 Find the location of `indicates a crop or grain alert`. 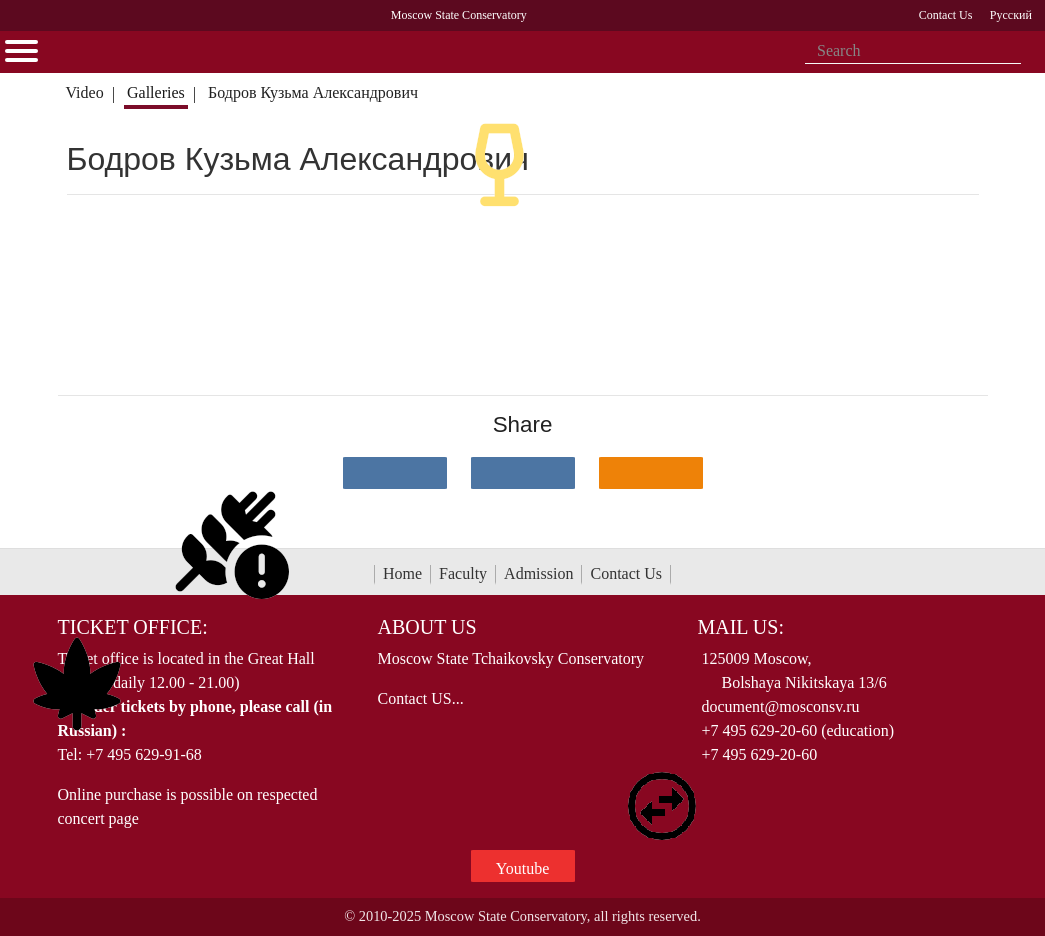

indicates a crop or grain alert is located at coordinates (228, 538).